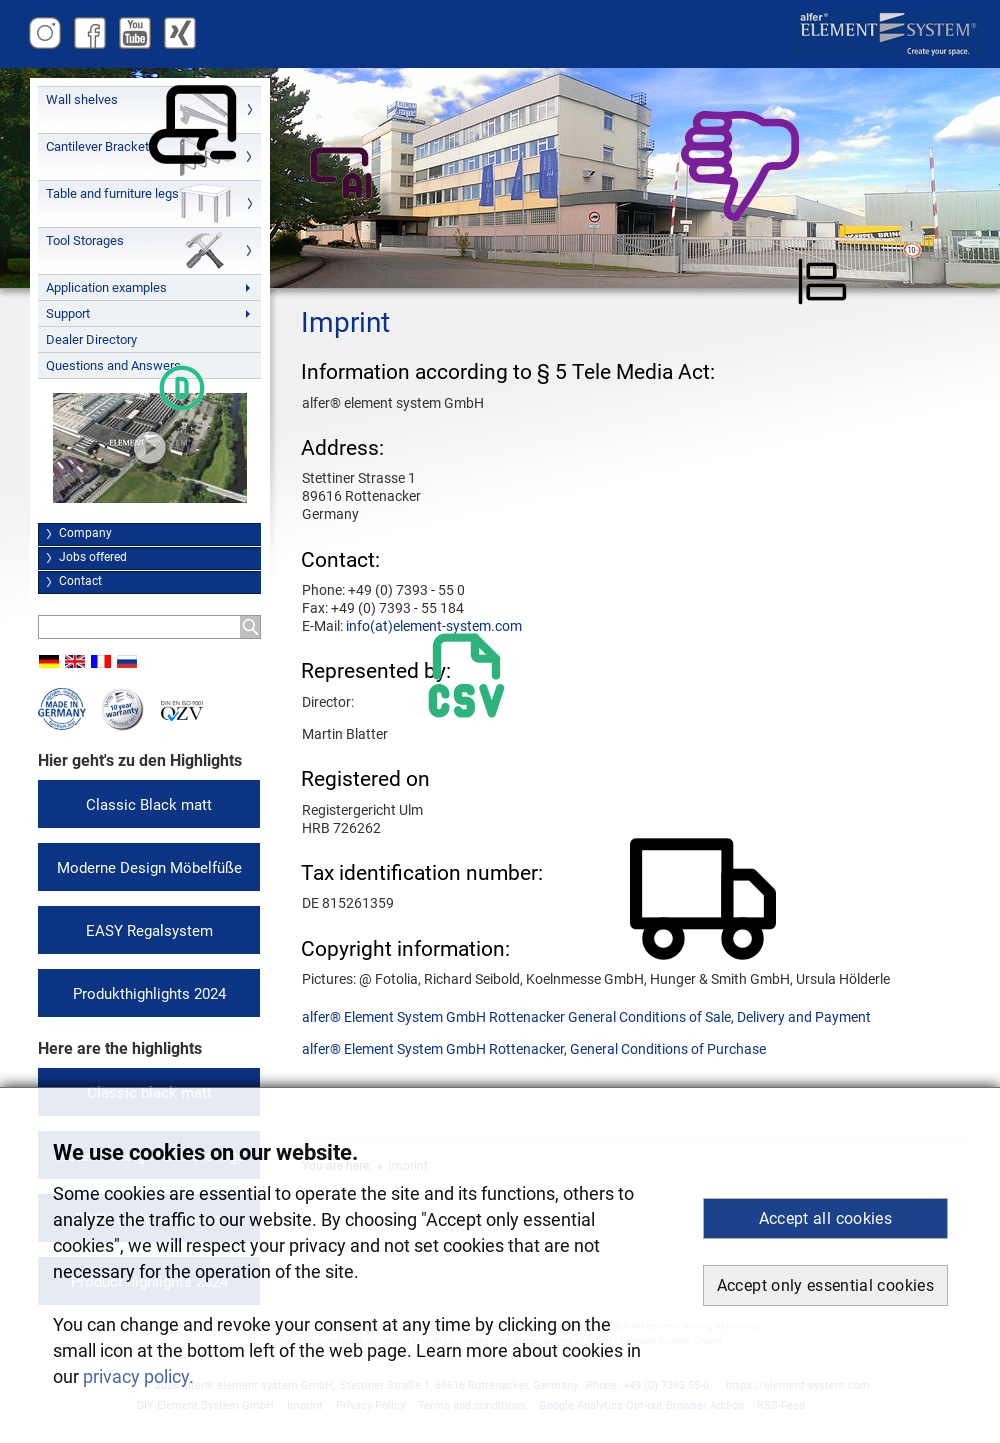 This screenshot has height=1443, width=1000. What do you see at coordinates (466, 675) in the screenshot?
I see `indicates a CSV file type` at bounding box center [466, 675].